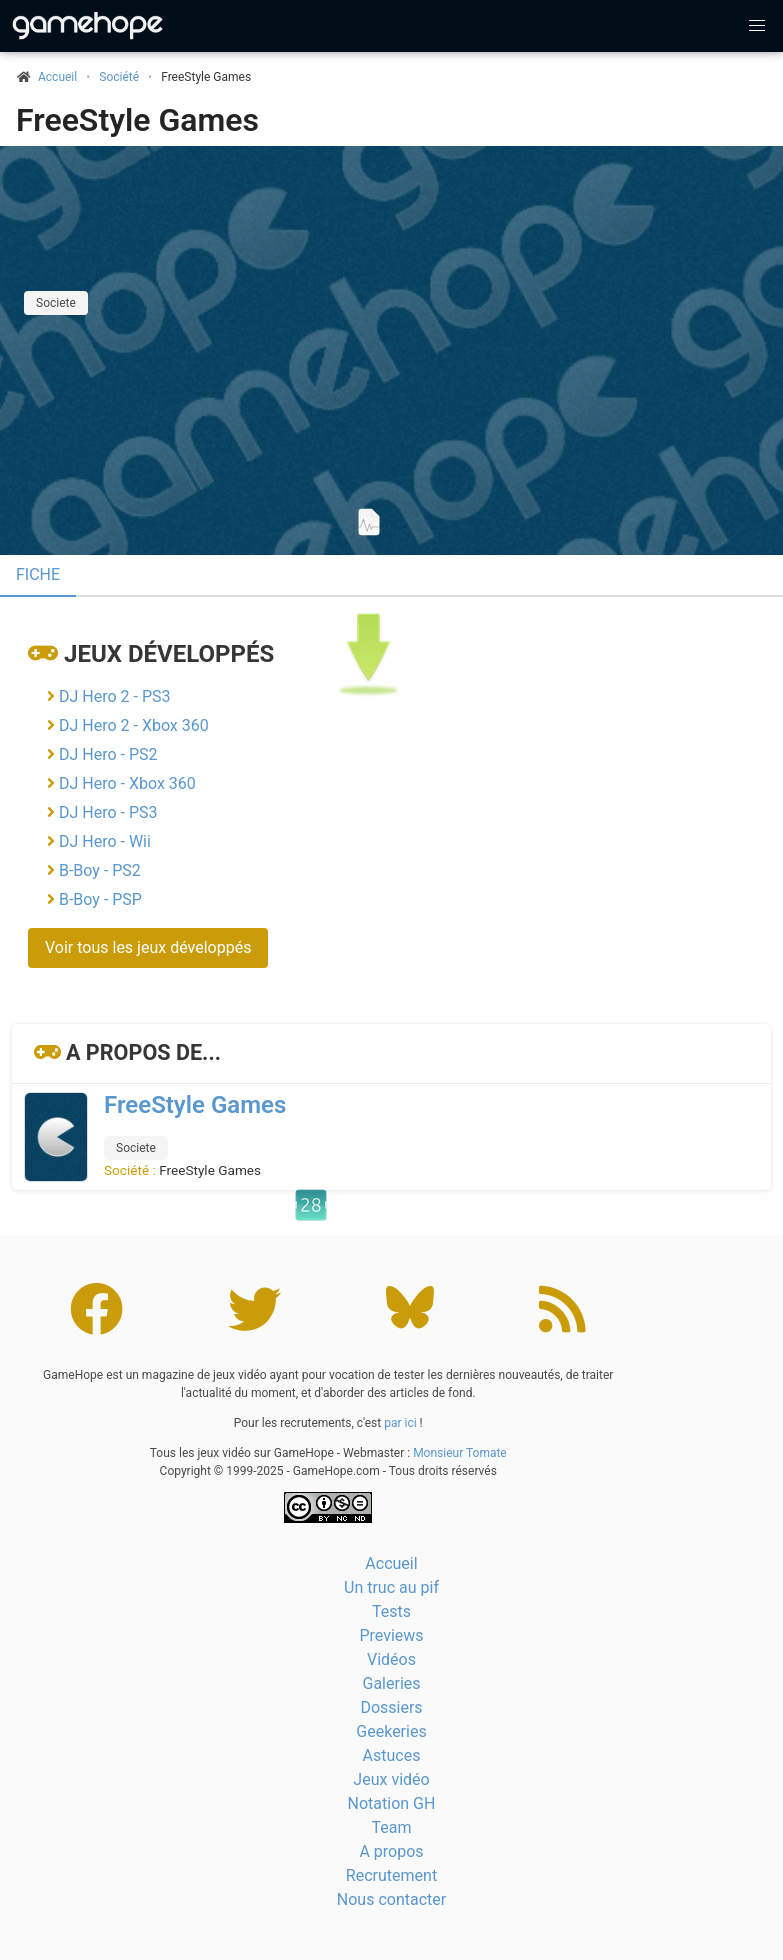  I want to click on open the calendar app, so click(311, 1205).